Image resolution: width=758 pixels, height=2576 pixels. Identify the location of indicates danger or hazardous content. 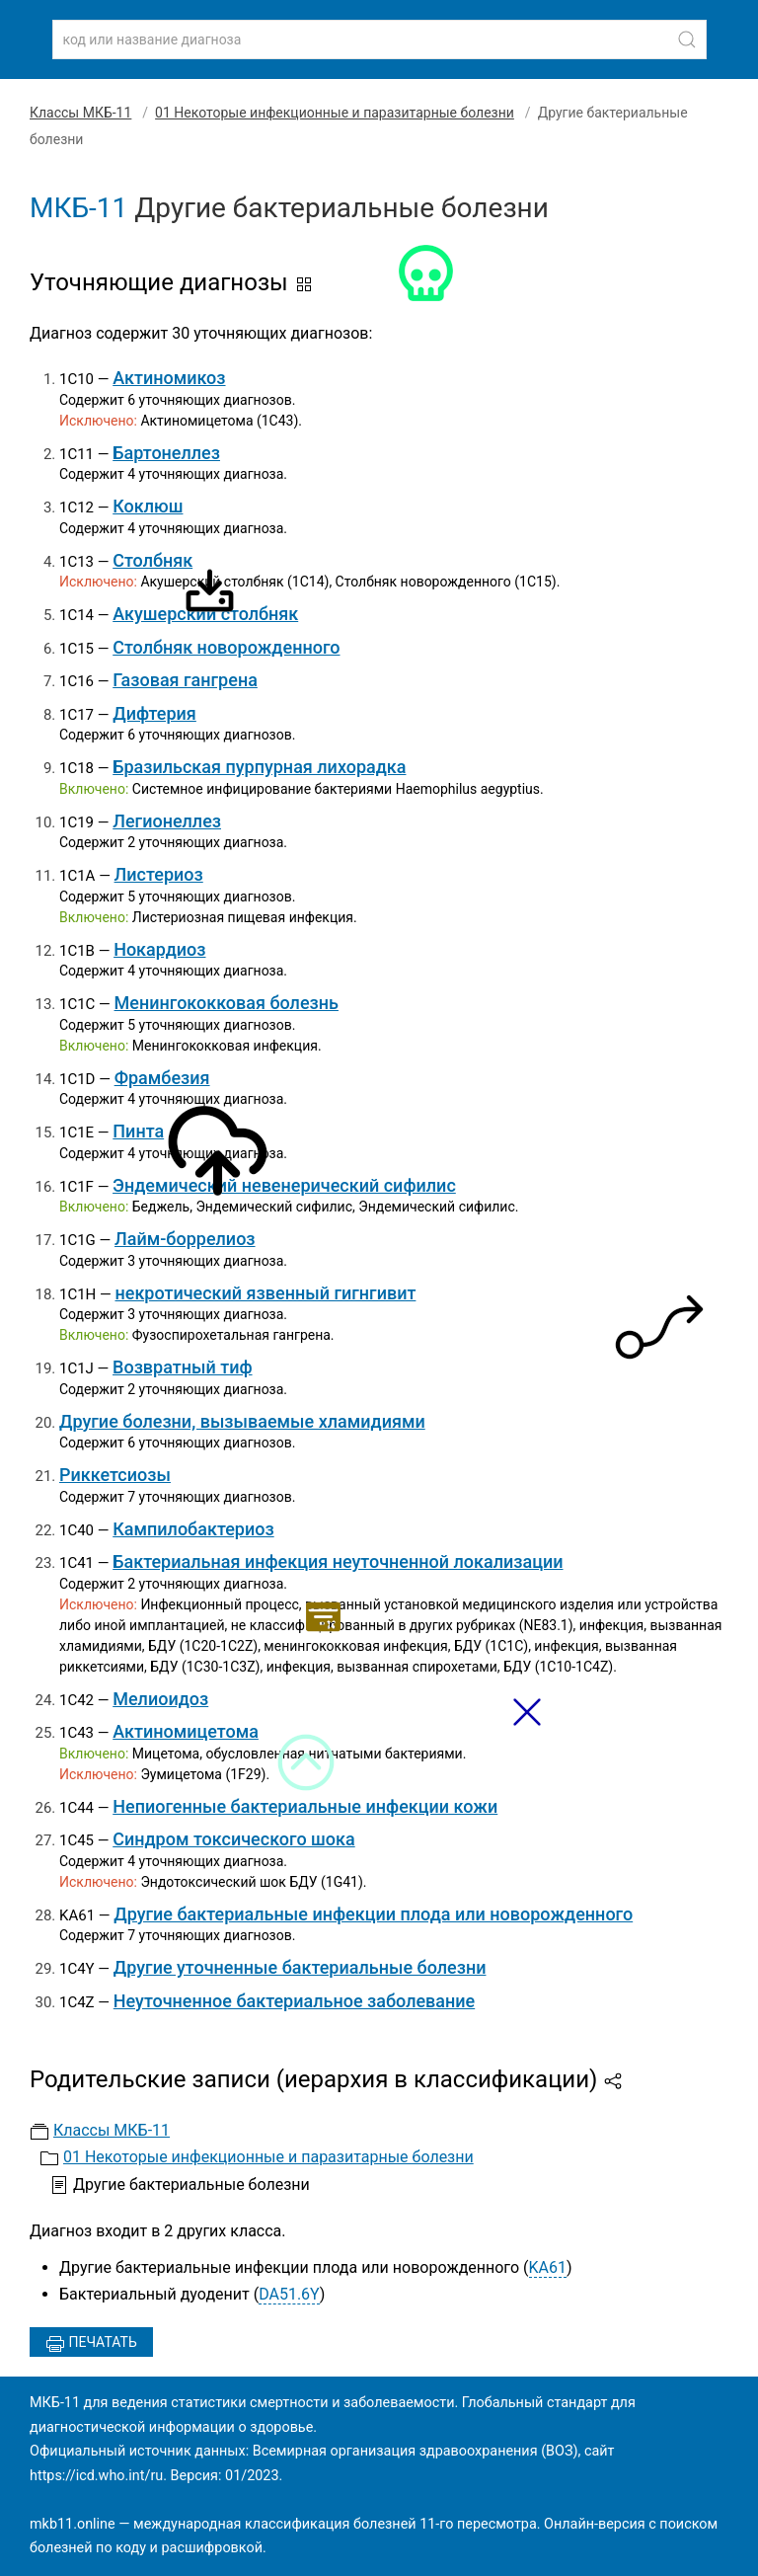
(425, 273).